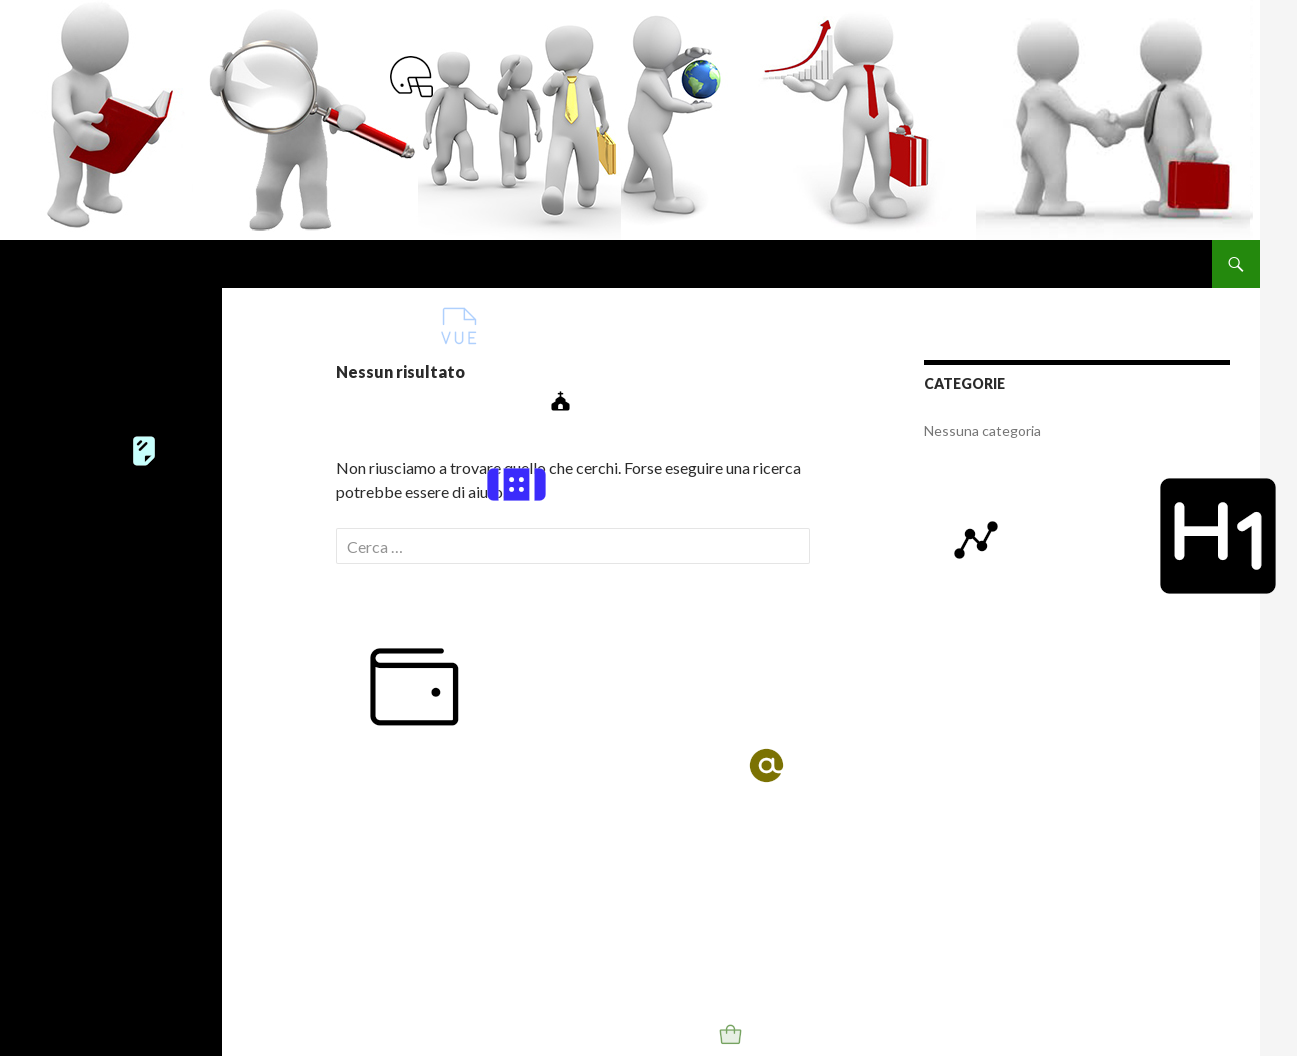  Describe the element at coordinates (730, 1035) in the screenshot. I see `view your shopping bag` at that location.